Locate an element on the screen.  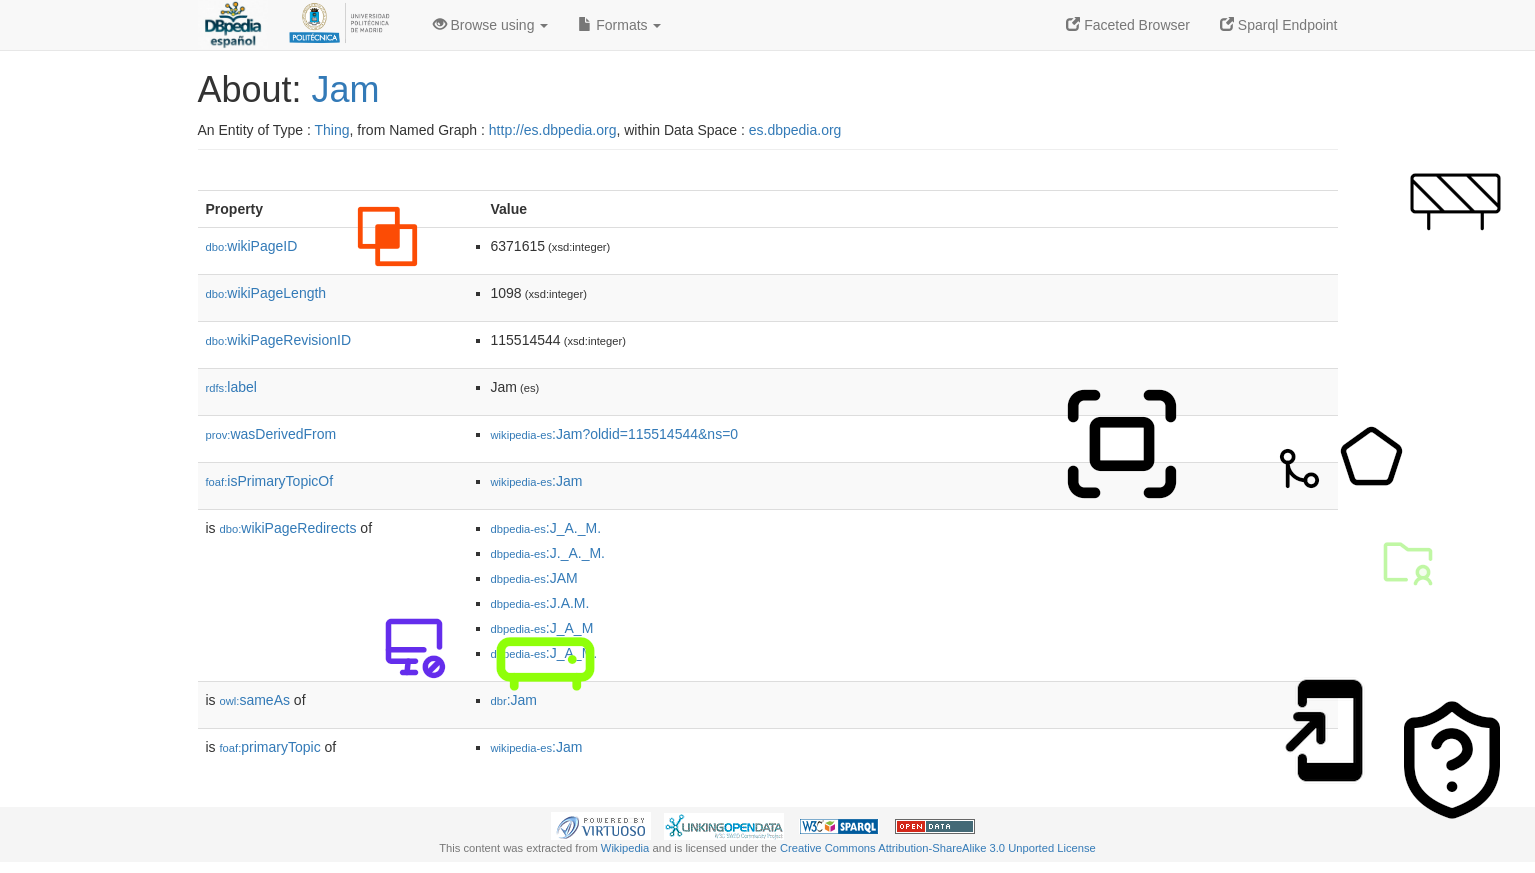
indicates a blocked or restricted area is located at coordinates (1455, 198).